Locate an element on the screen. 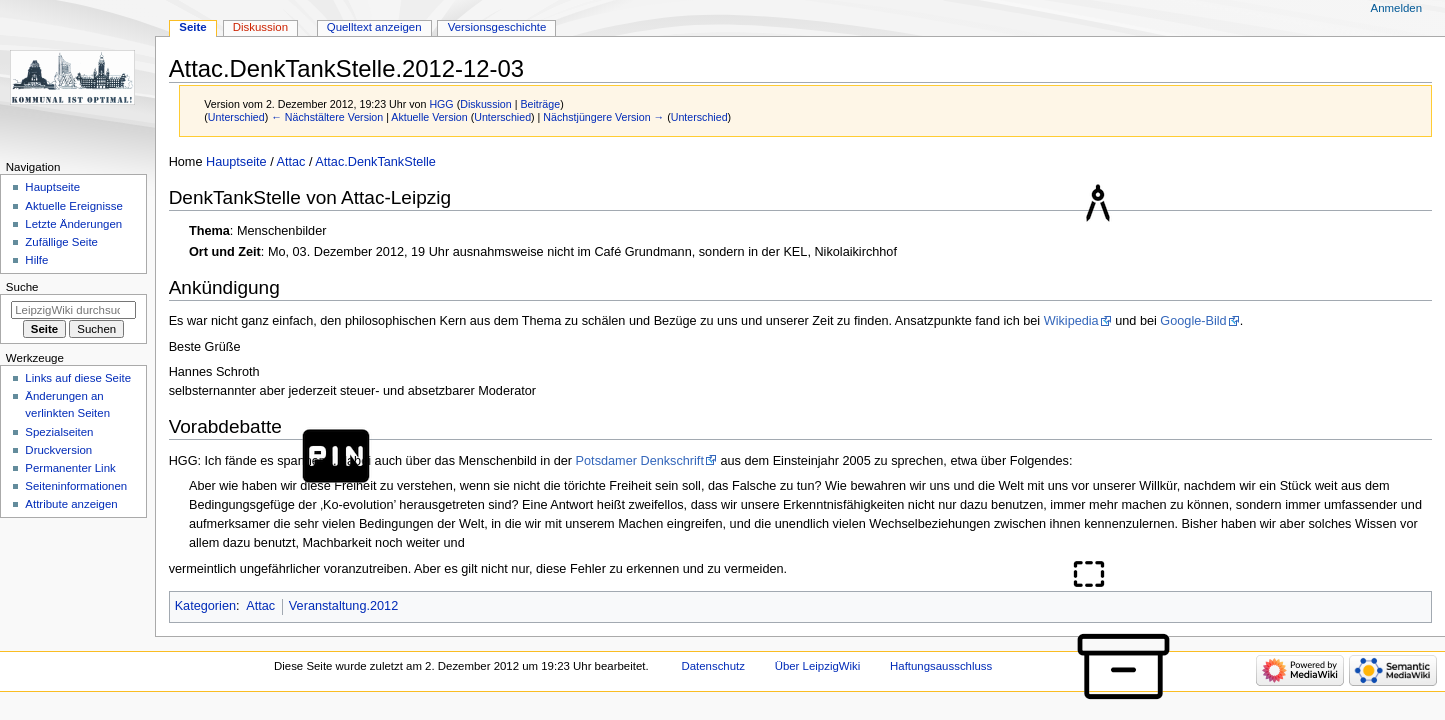 Image resolution: width=1445 pixels, height=720 pixels. select or define a region is located at coordinates (1089, 574).